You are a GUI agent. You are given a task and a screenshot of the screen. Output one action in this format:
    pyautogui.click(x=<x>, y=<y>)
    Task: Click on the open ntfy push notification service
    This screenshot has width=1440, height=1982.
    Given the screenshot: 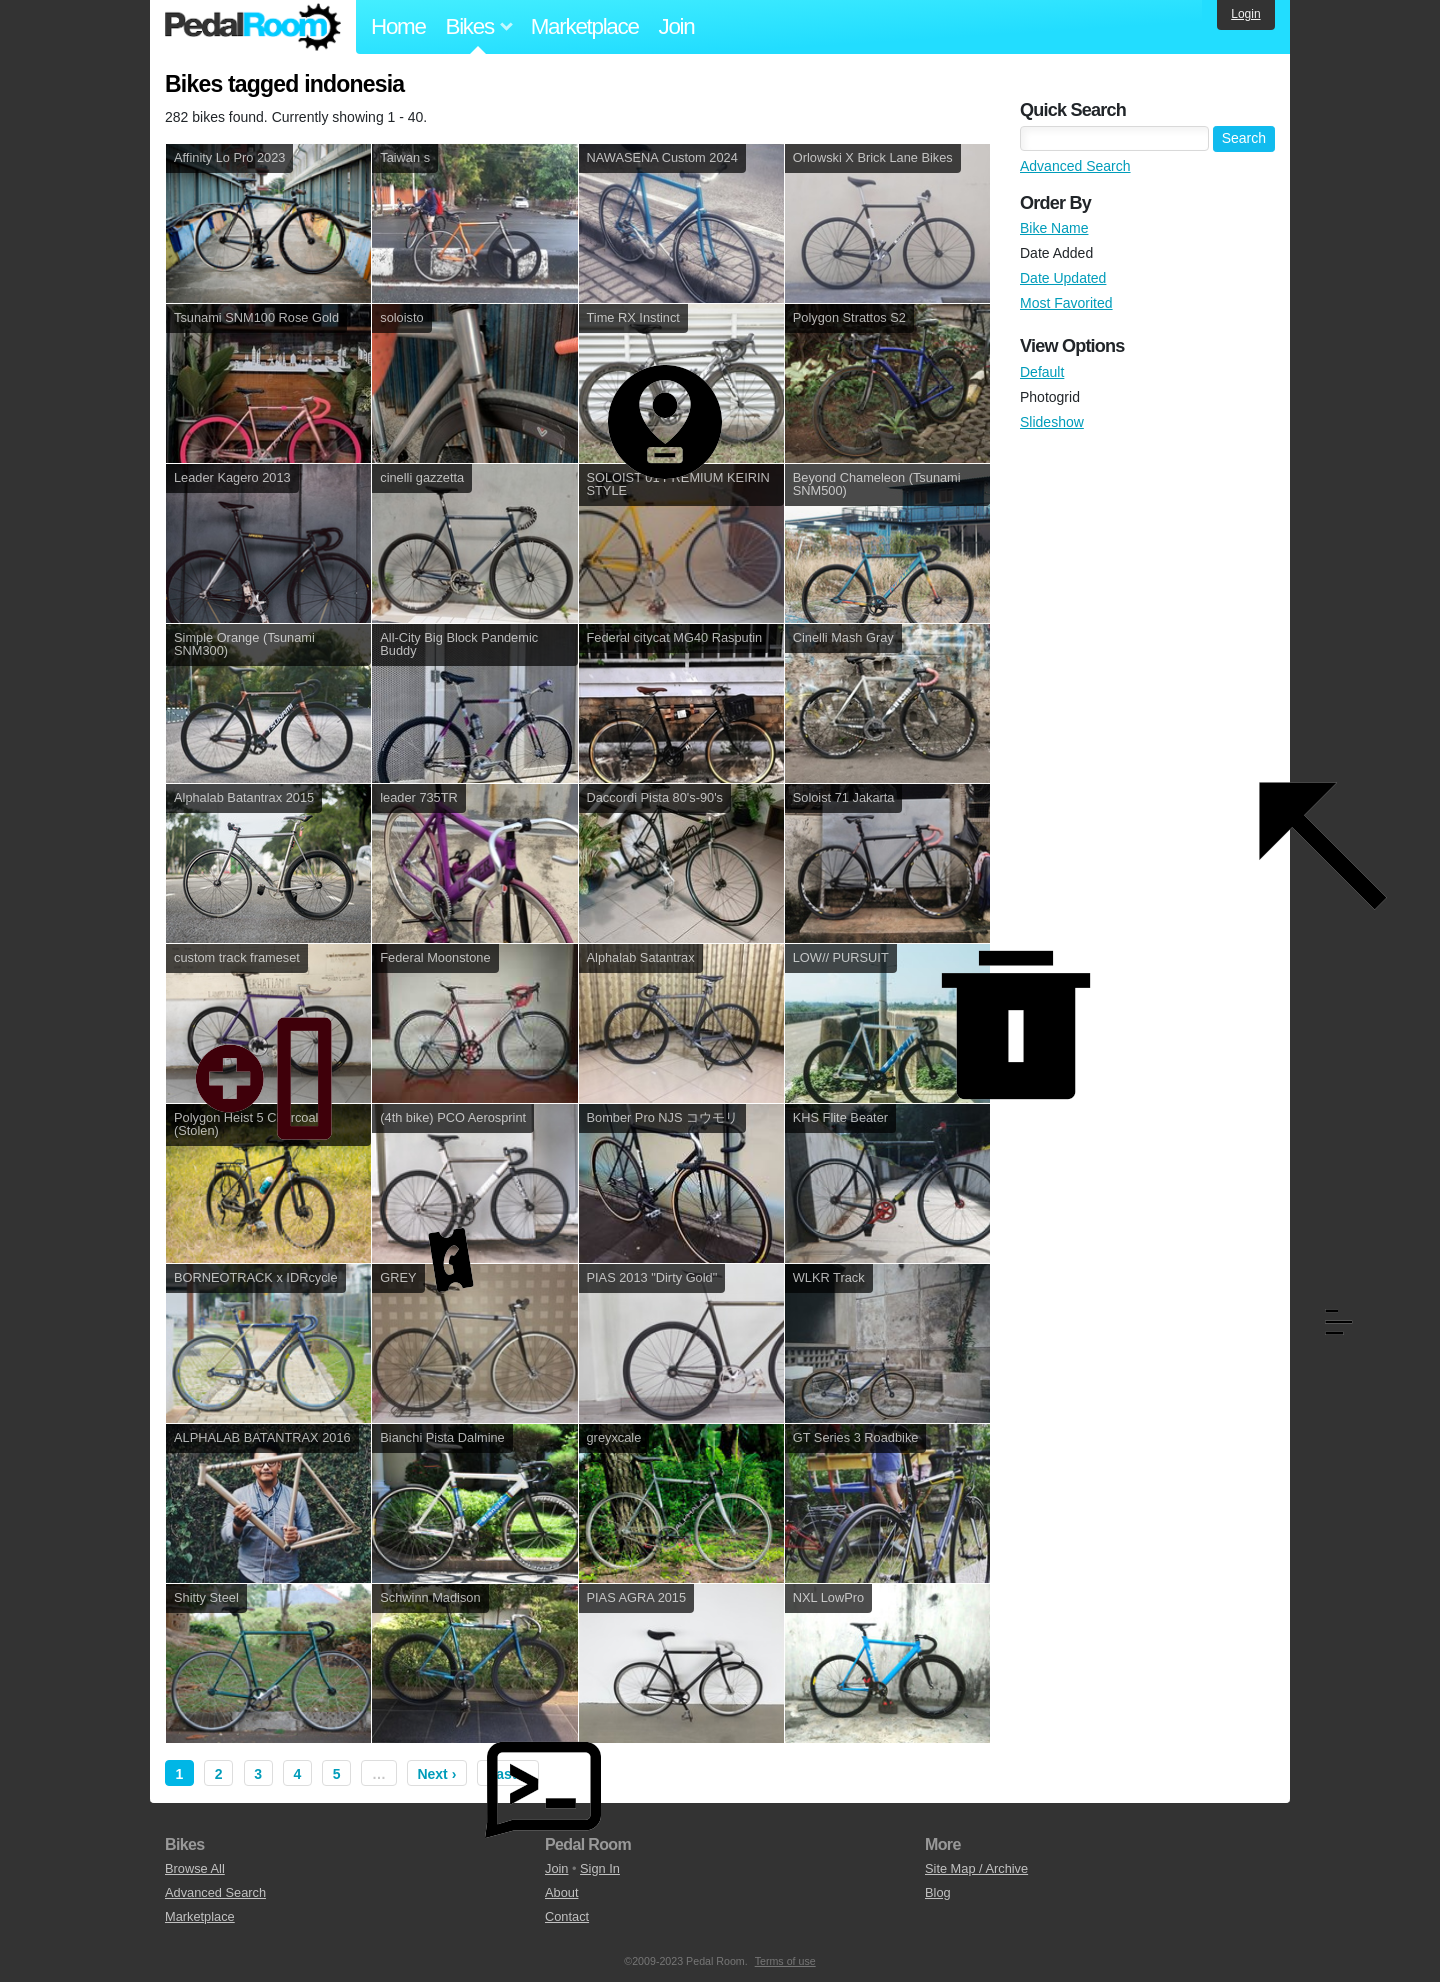 What is the action you would take?
    pyautogui.click(x=543, y=1790)
    